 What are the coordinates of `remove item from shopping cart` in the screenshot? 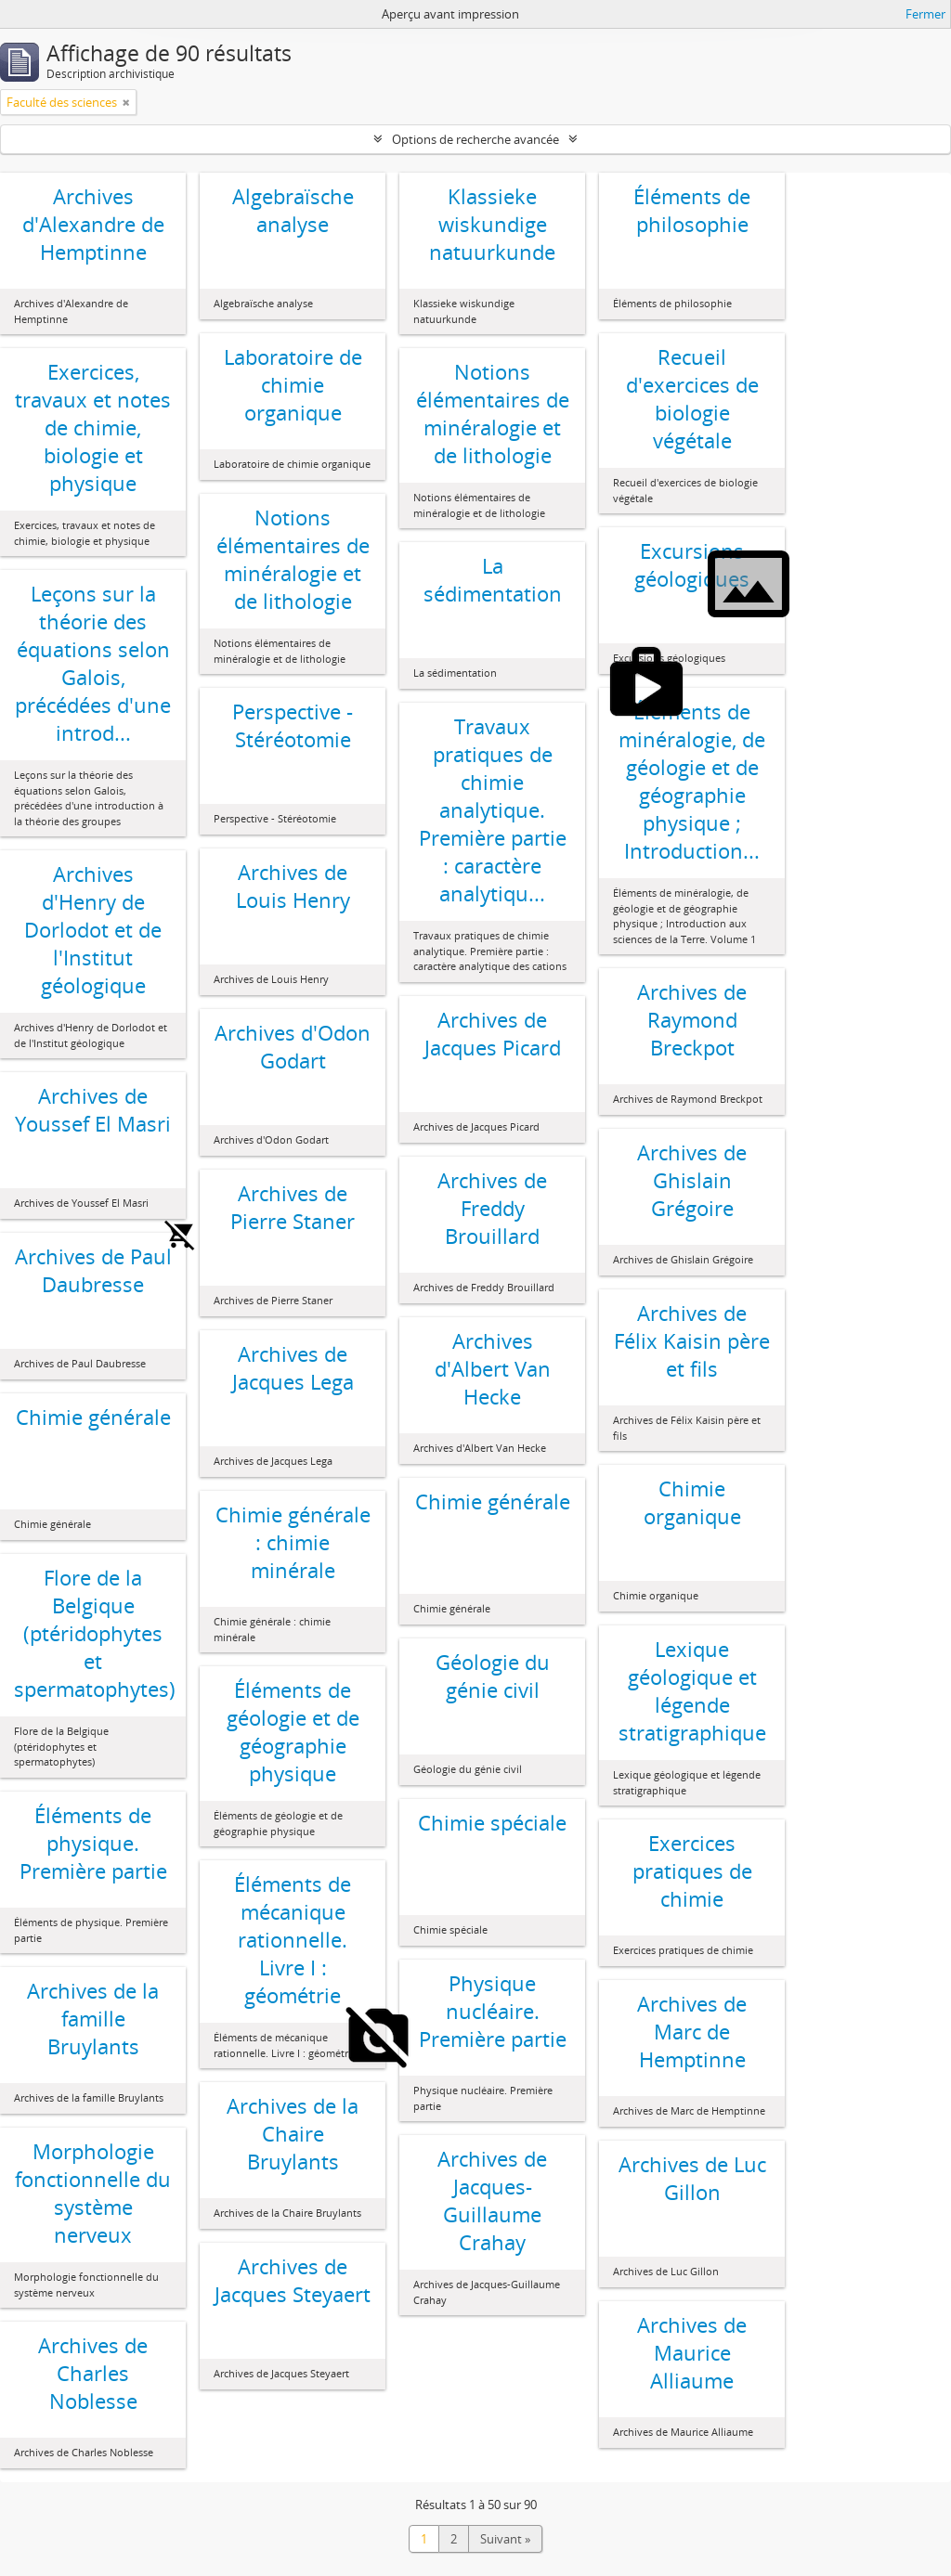 It's located at (180, 1235).